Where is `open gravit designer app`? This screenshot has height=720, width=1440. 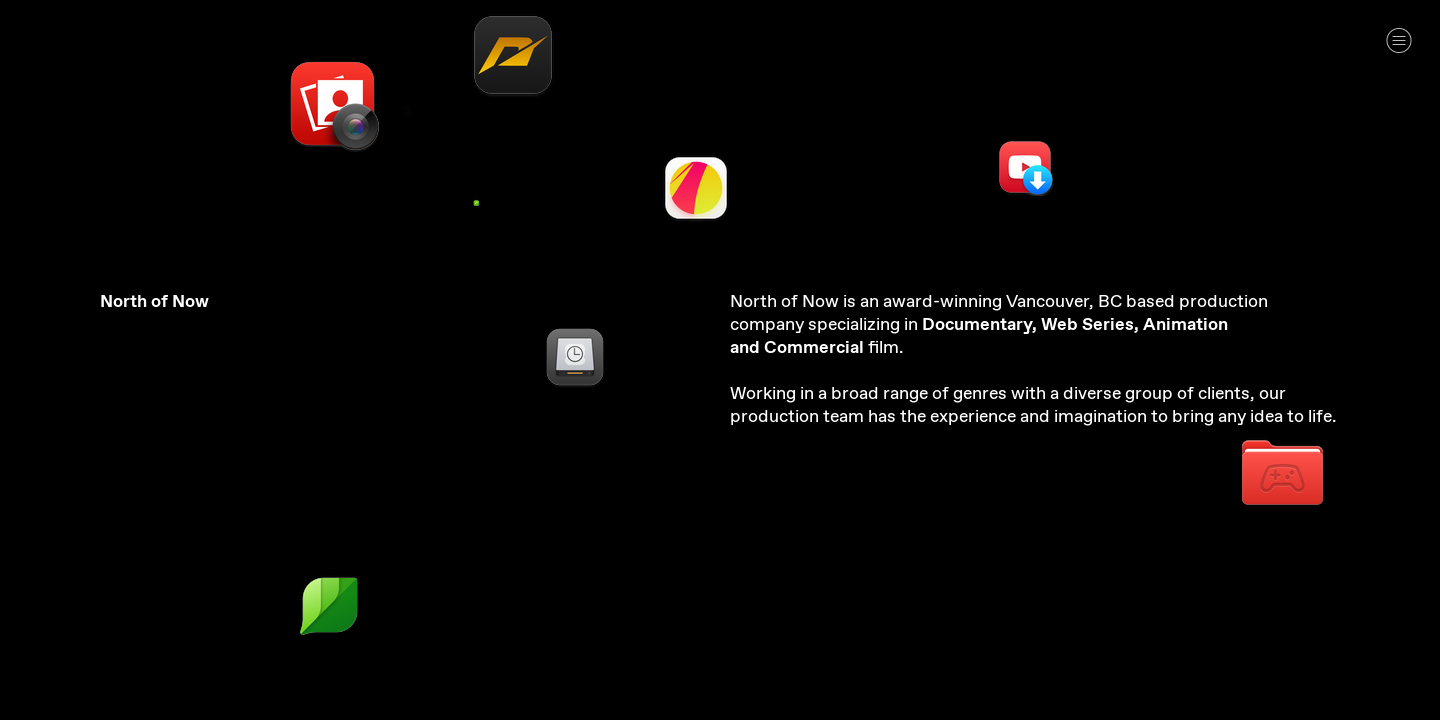 open gravit designer app is located at coordinates (696, 188).